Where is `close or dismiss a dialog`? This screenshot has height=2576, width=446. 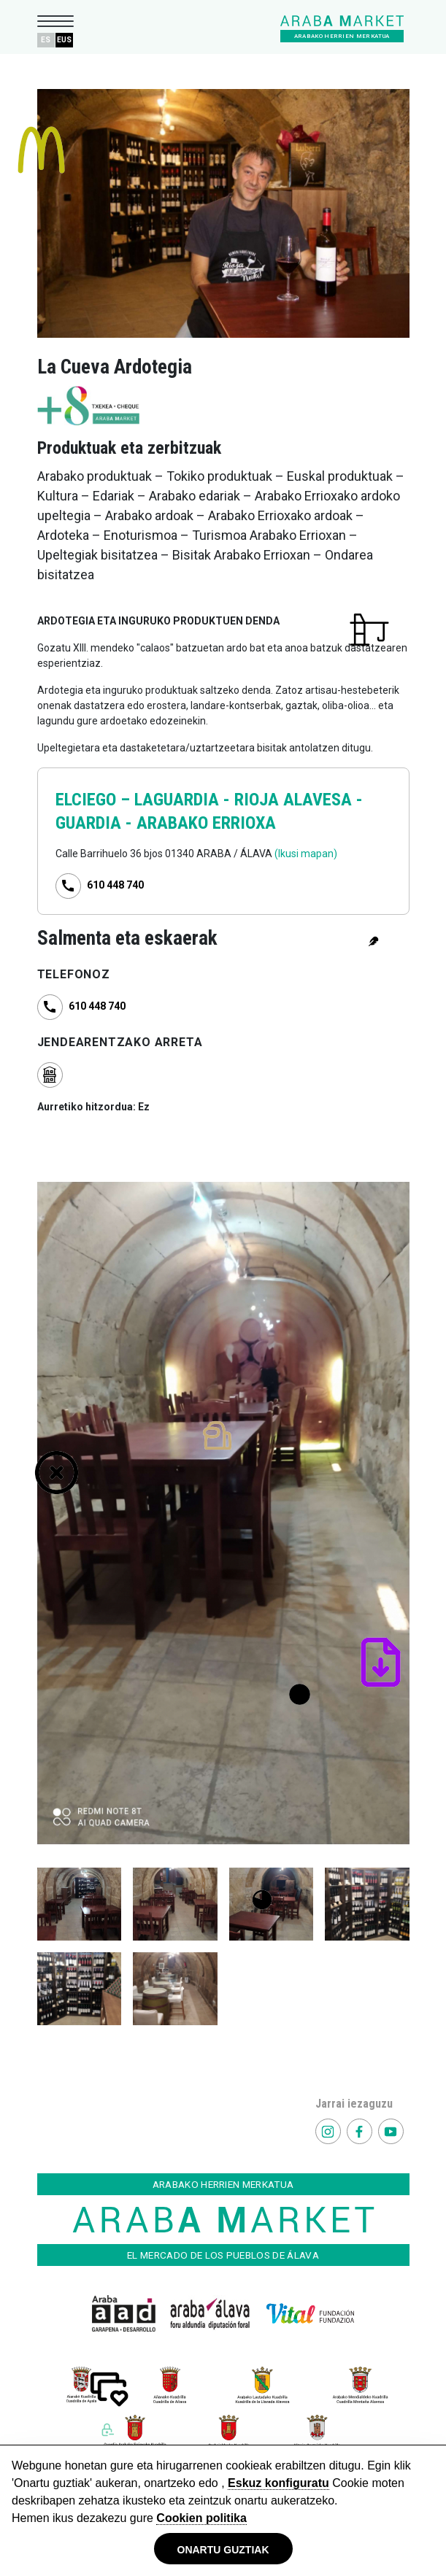 close or dismiss a dialog is located at coordinates (56, 1472).